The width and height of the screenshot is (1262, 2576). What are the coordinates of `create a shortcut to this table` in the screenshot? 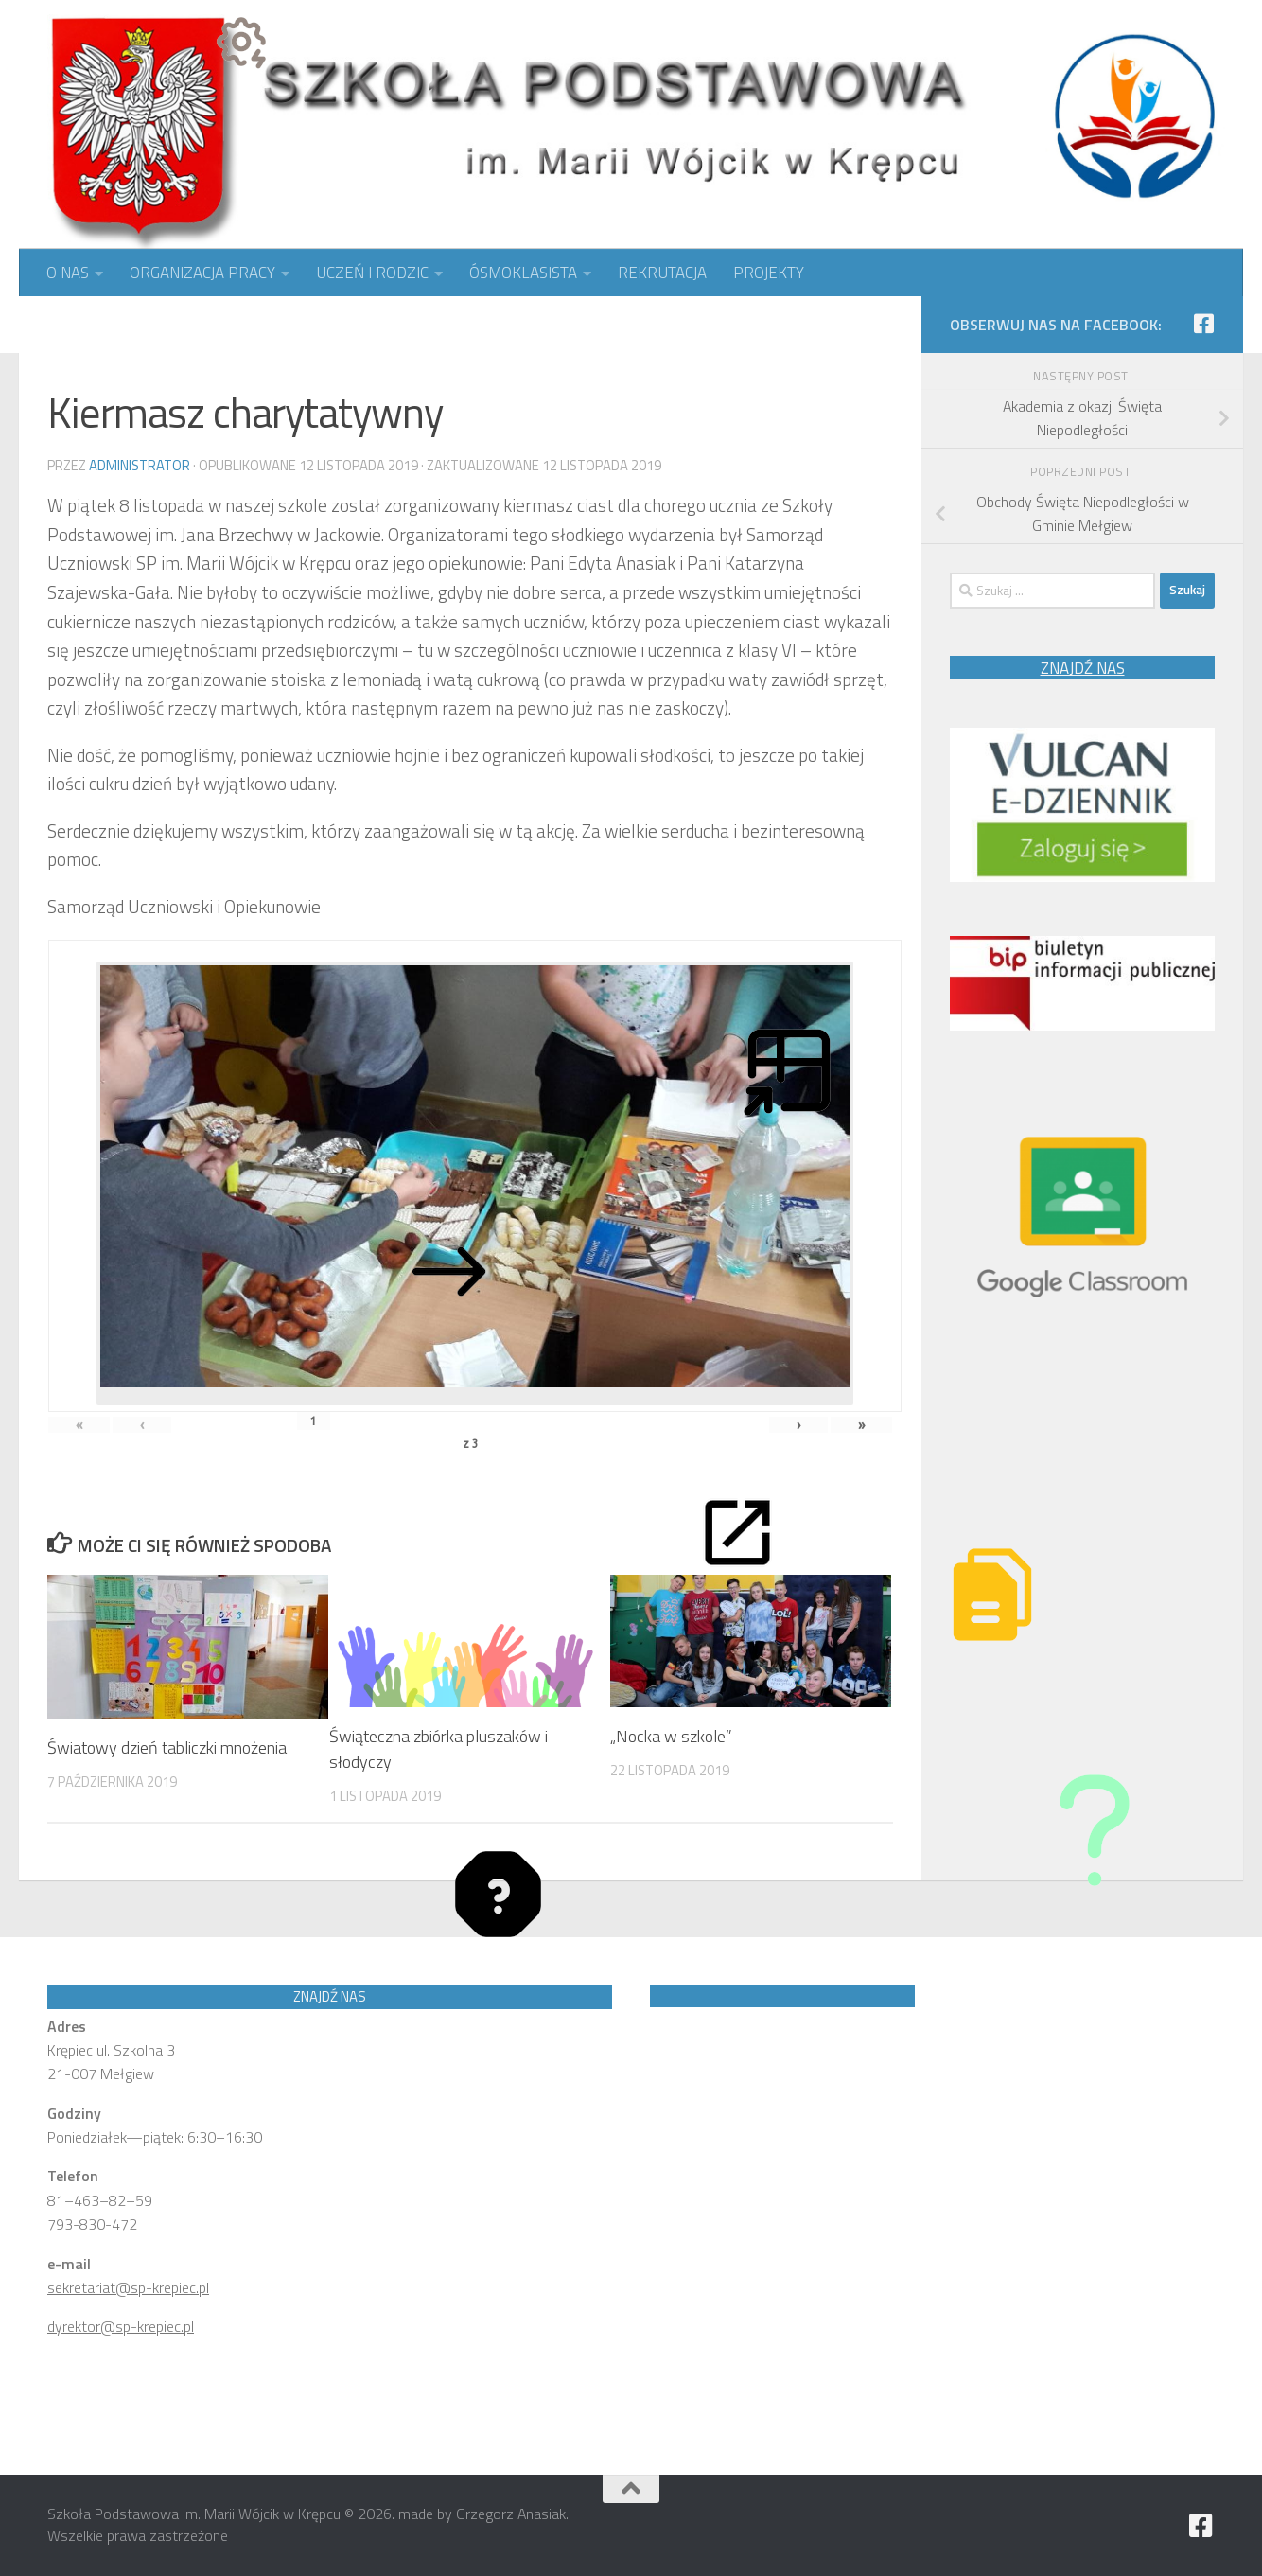 It's located at (789, 1070).